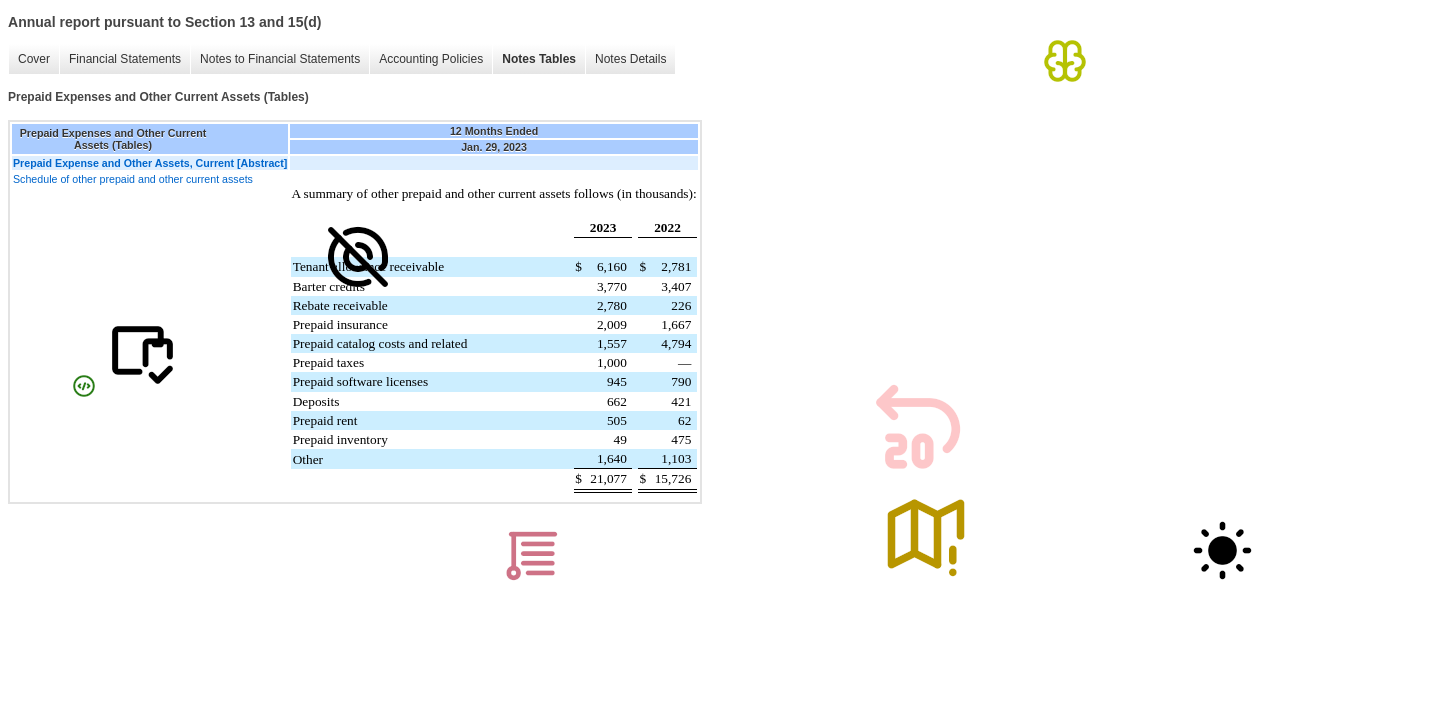 This screenshot has height=720, width=1440. Describe the element at coordinates (926, 534) in the screenshot. I see `map error or issue detected` at that location.